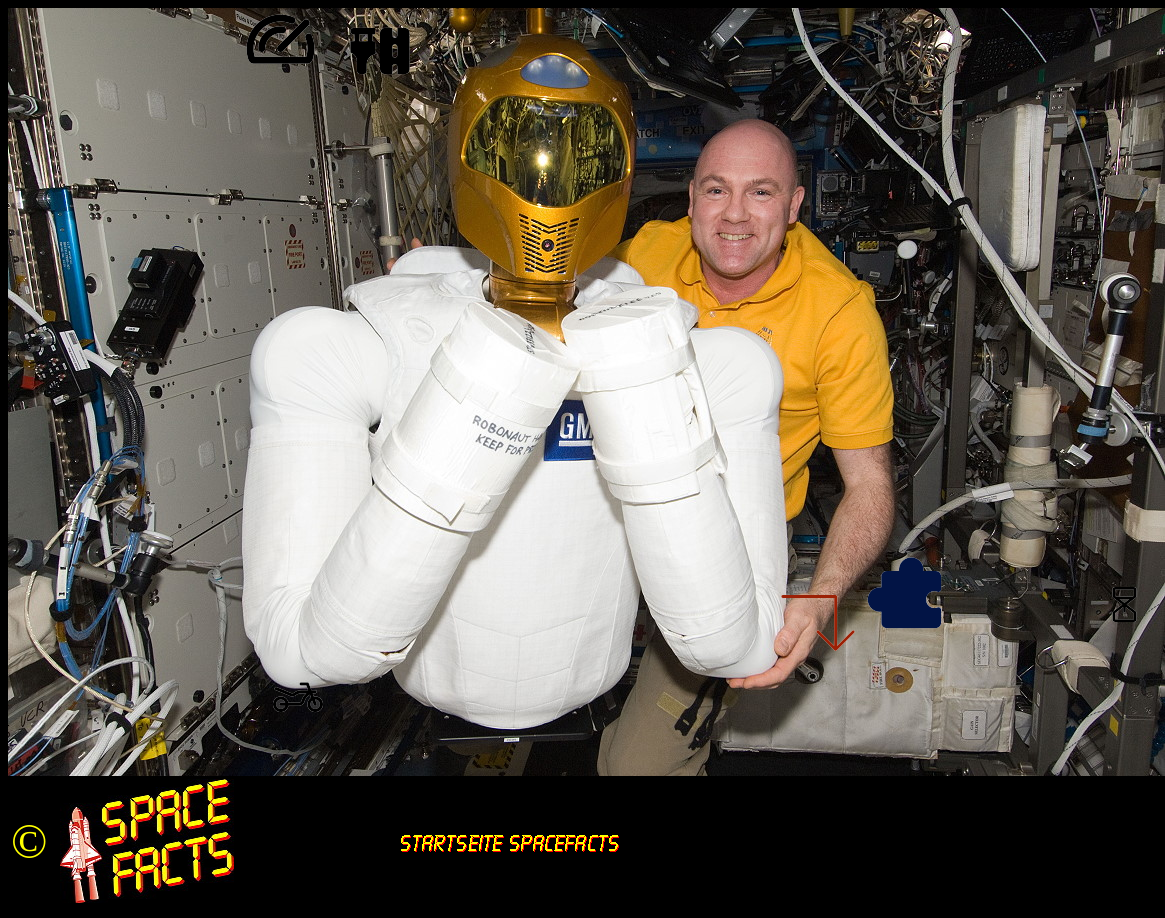  Describe the element at coordinates (1124, 604) in the screenshot. I see `indicates a task or process in progress` at that location.